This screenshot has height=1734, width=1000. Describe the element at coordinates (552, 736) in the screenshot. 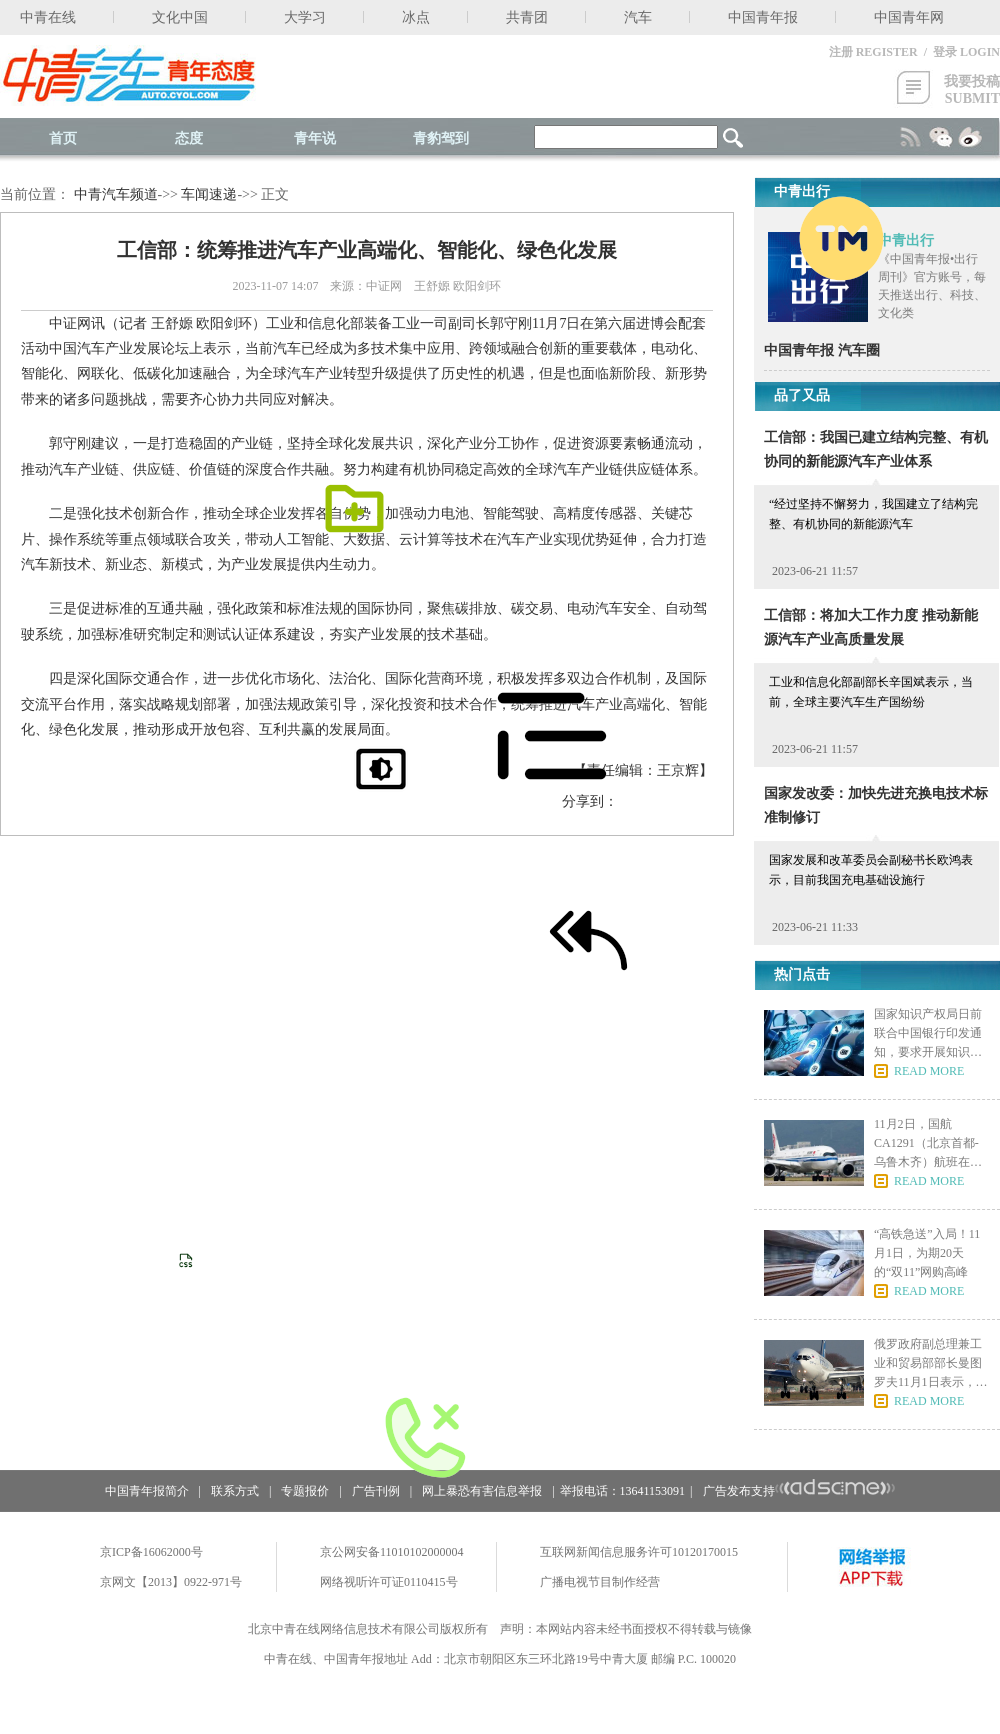

I see `insert a block quote` at that location.